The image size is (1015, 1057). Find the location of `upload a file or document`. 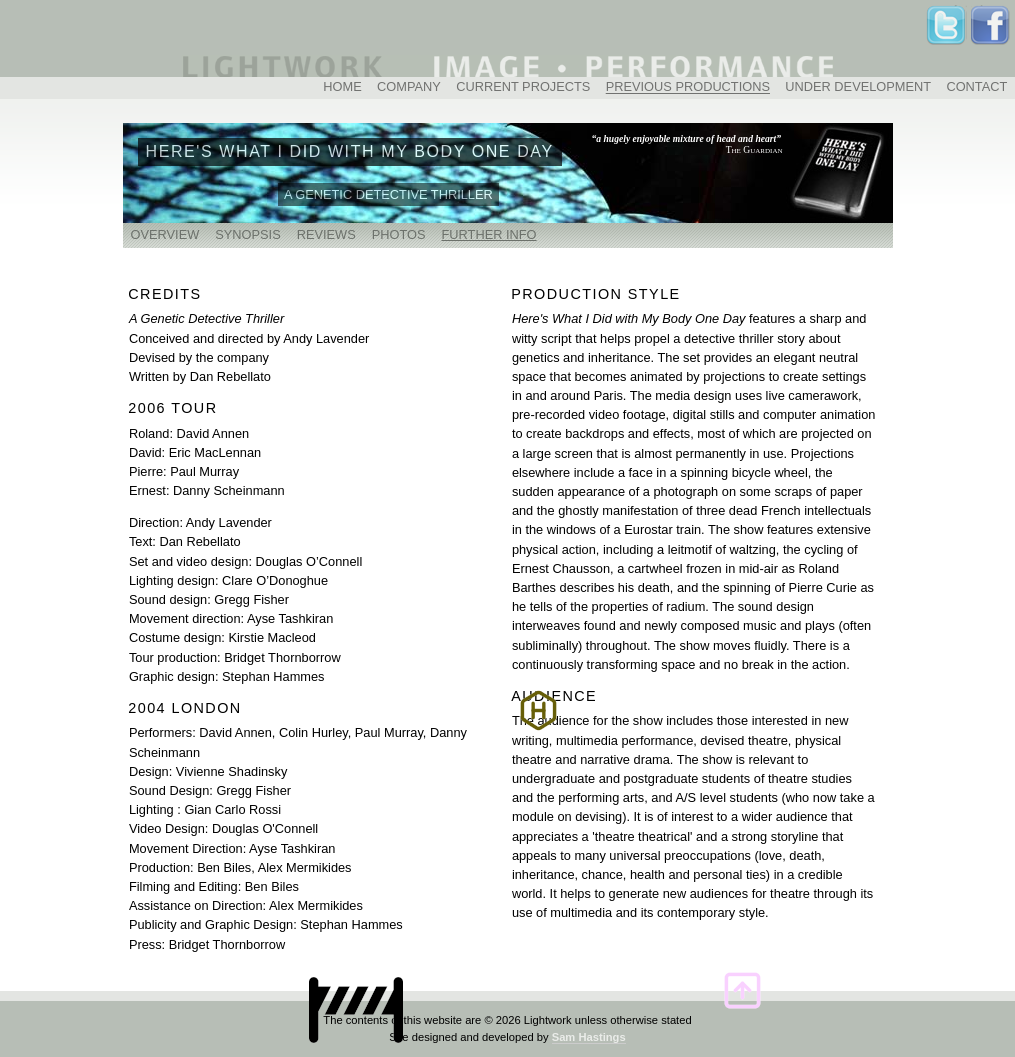

upload a file or document is located at coordinates (742, 990).